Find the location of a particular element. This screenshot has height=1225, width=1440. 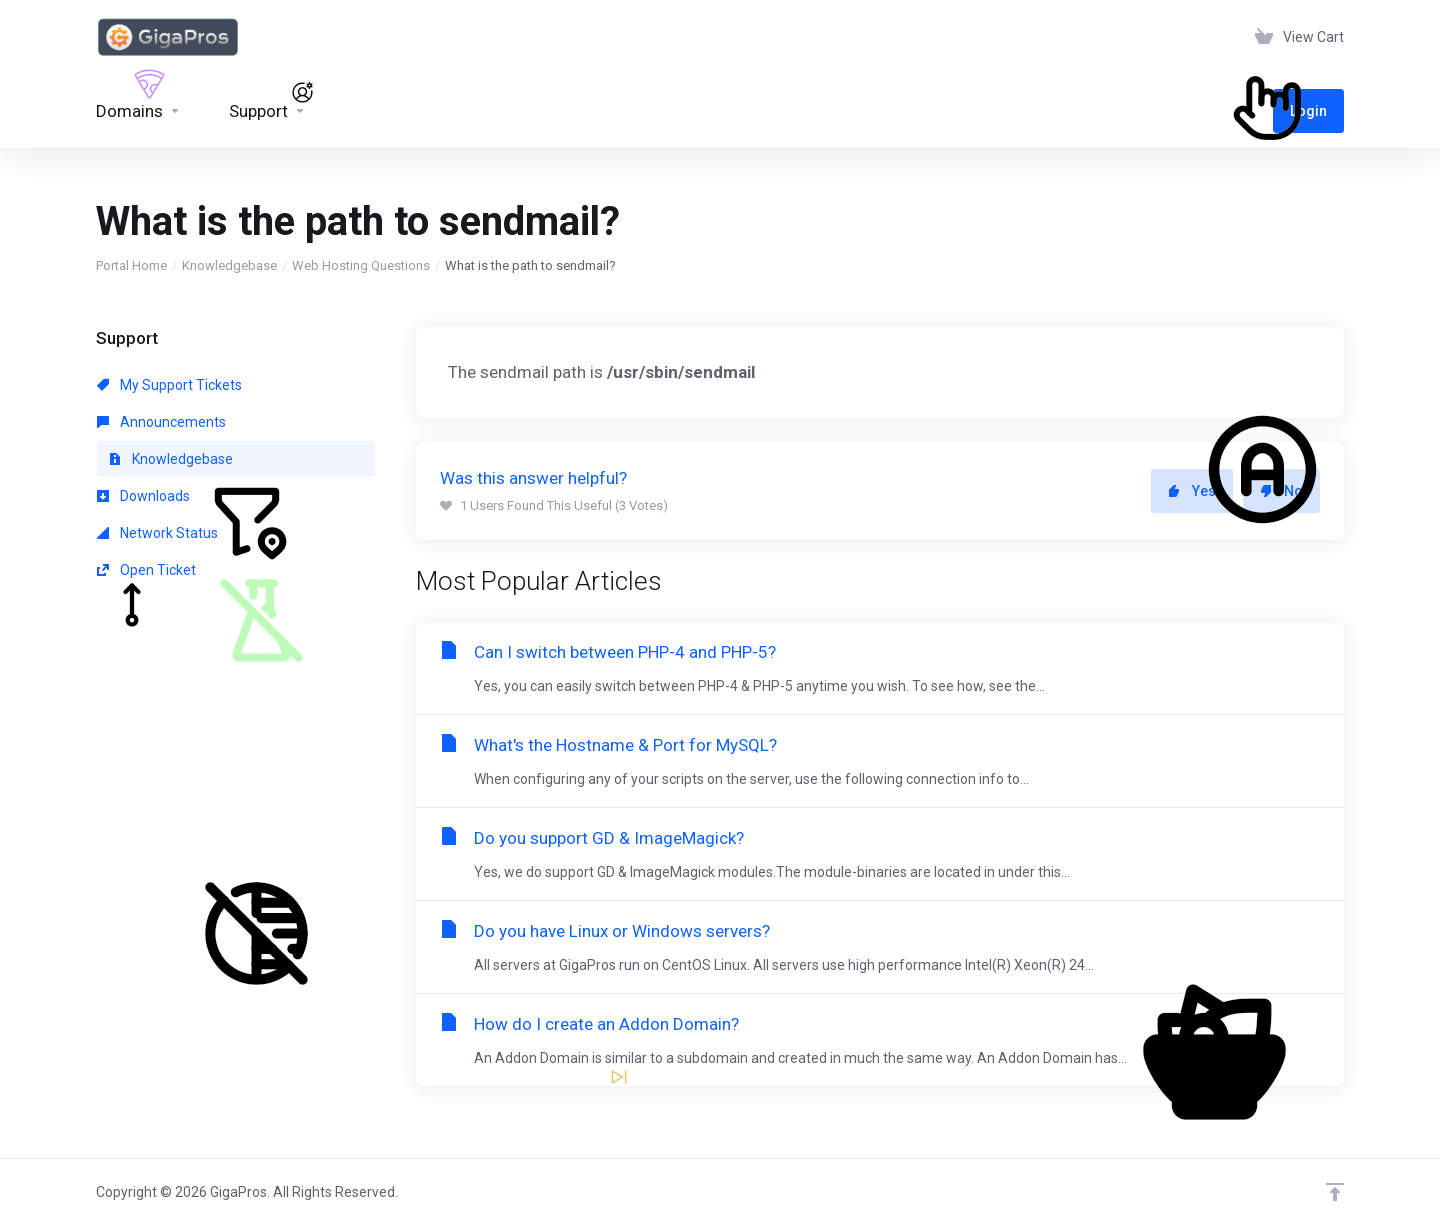

rock on or metal hand gesture is located at coordinates (1267, 106).